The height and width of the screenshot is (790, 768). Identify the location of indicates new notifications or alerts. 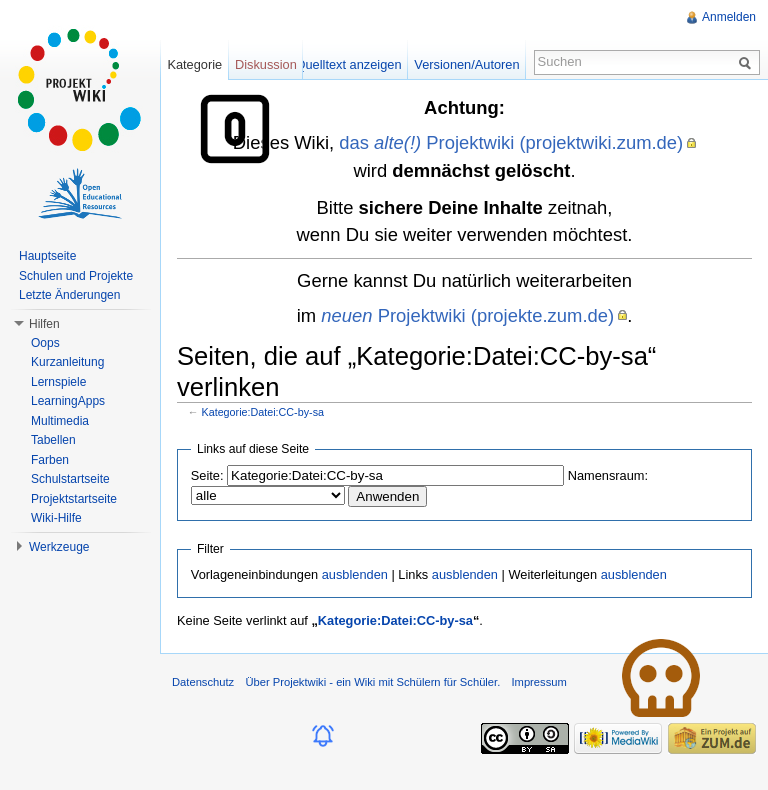
(323, 736).